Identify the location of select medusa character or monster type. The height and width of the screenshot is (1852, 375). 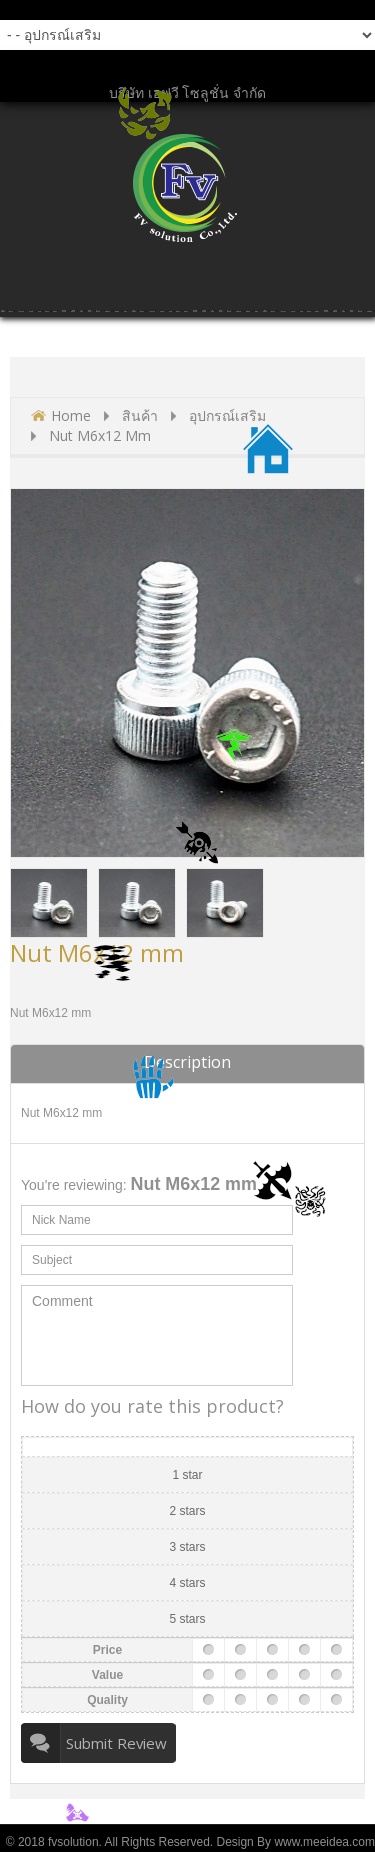
(310, 1201).